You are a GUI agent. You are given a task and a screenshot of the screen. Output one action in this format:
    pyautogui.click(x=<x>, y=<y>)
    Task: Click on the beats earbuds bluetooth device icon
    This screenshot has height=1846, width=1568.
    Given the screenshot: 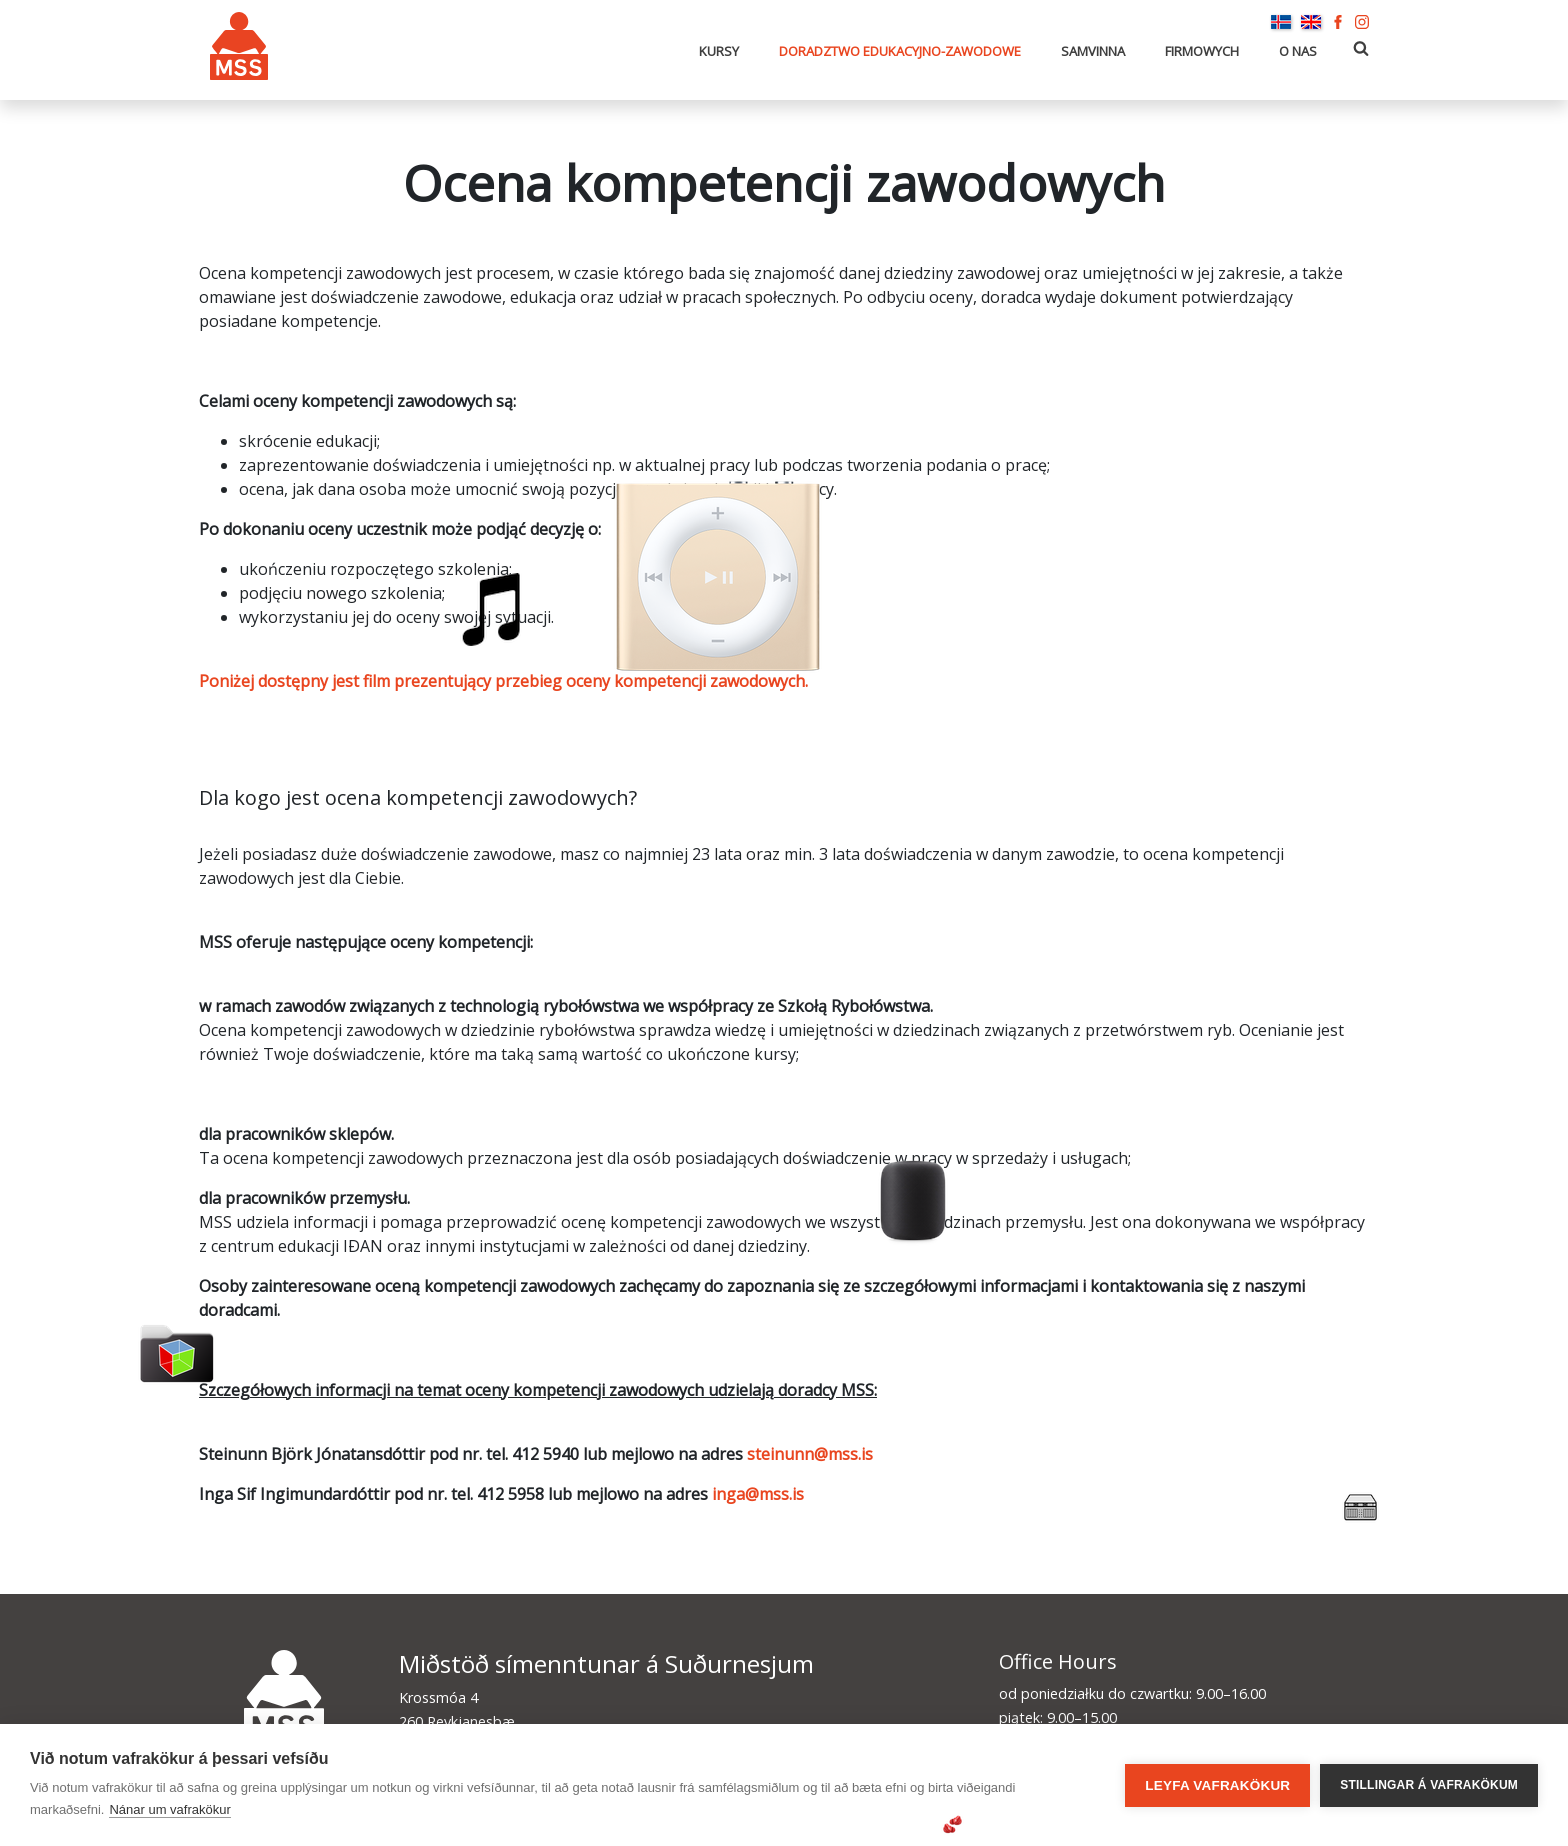 What is the action you would take?
    pyautogui.click(x=952, y=1824)
    